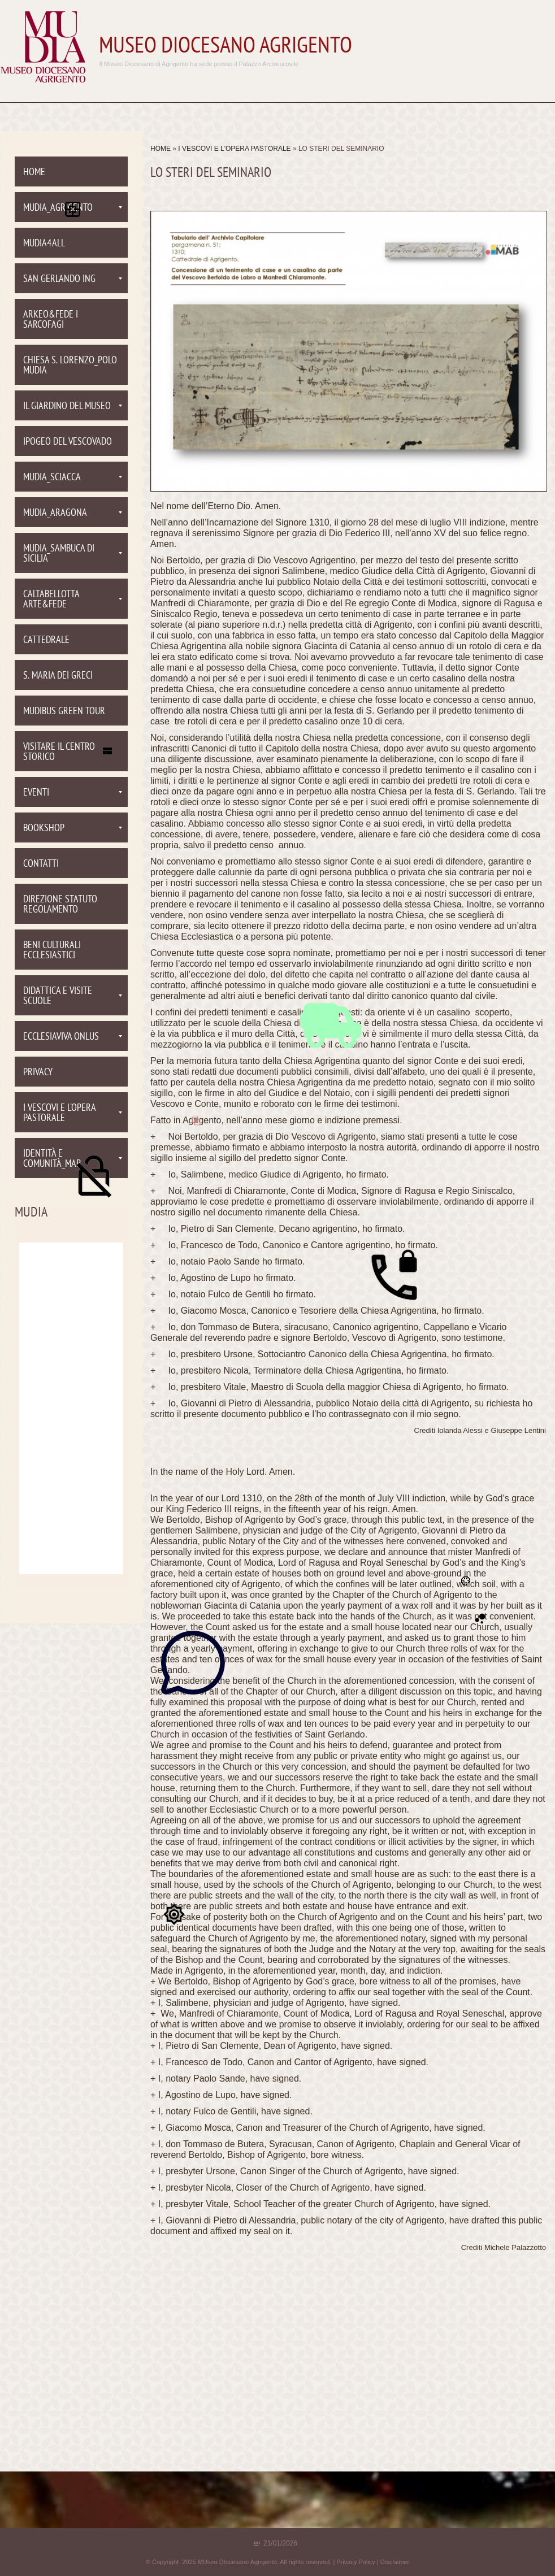 This screenshot has height=2576, width=555. I want to click on view bubble chart visualization, so click(480, 1618).